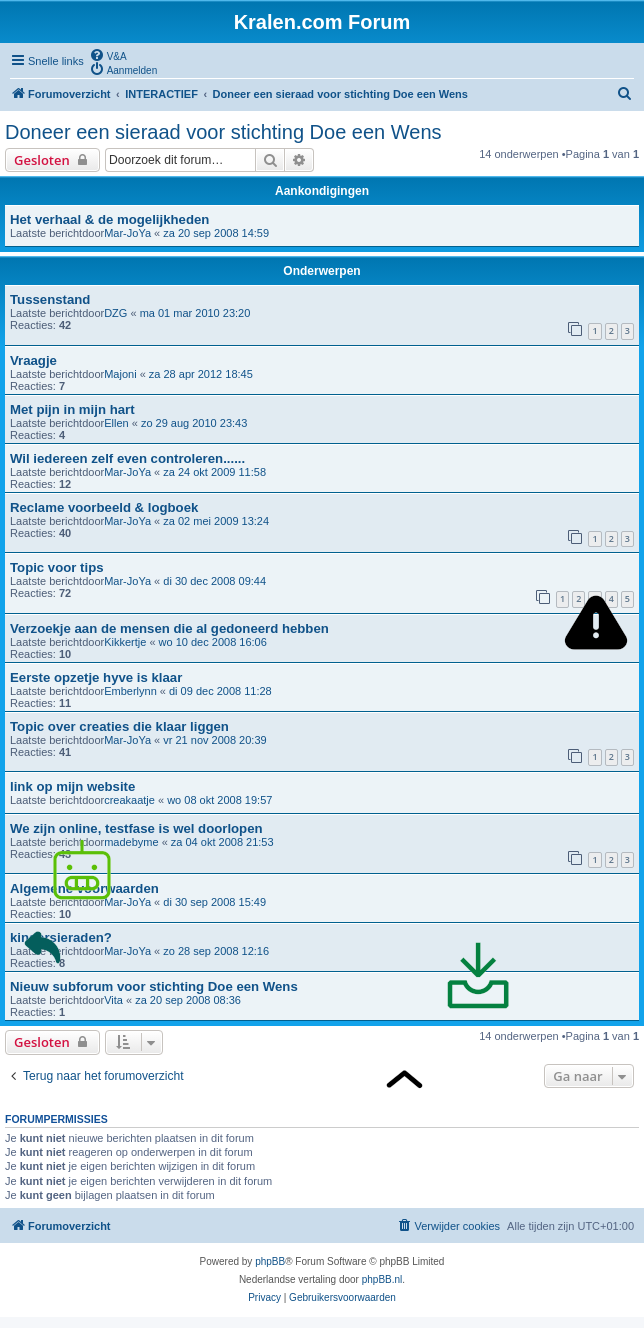  I want to click on access AI assistant or chatbot features, so click(82, 873).